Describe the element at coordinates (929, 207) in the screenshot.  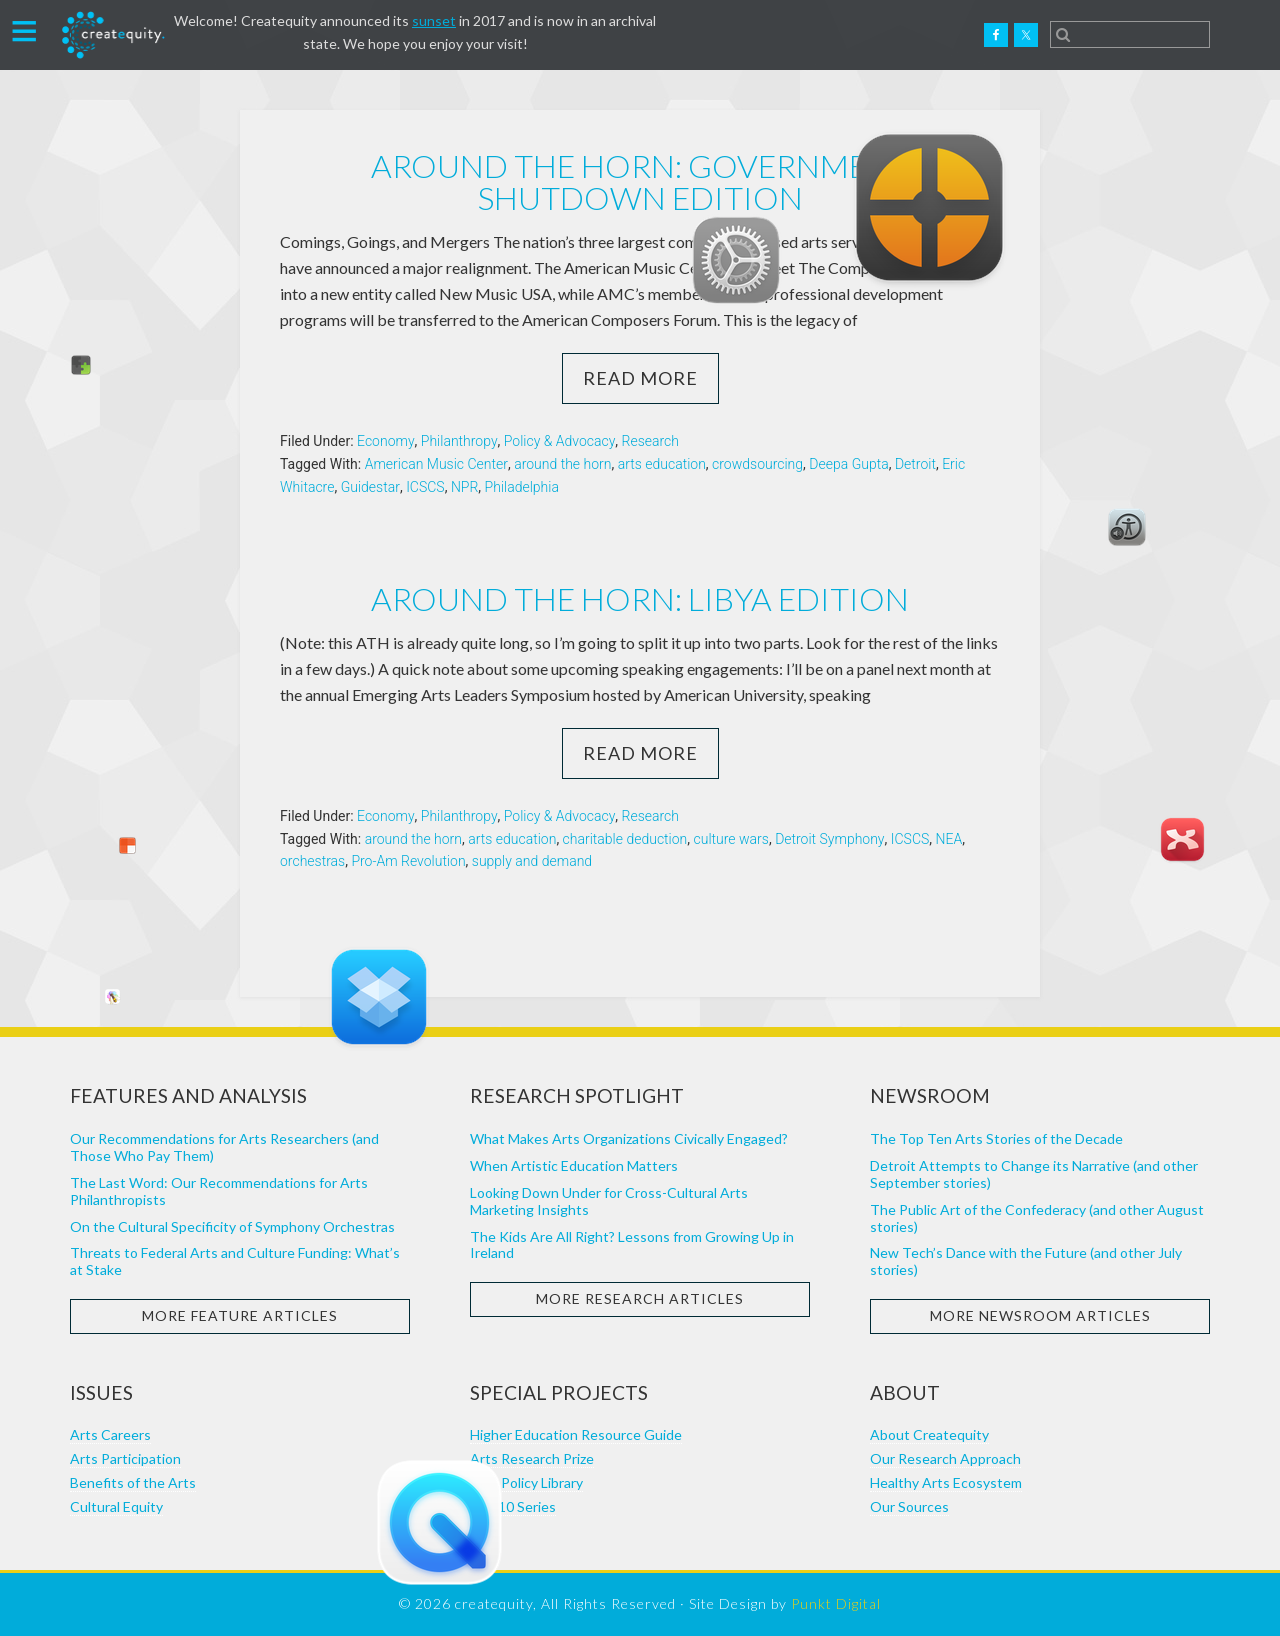
I see `launch team fortress classic` at that location.